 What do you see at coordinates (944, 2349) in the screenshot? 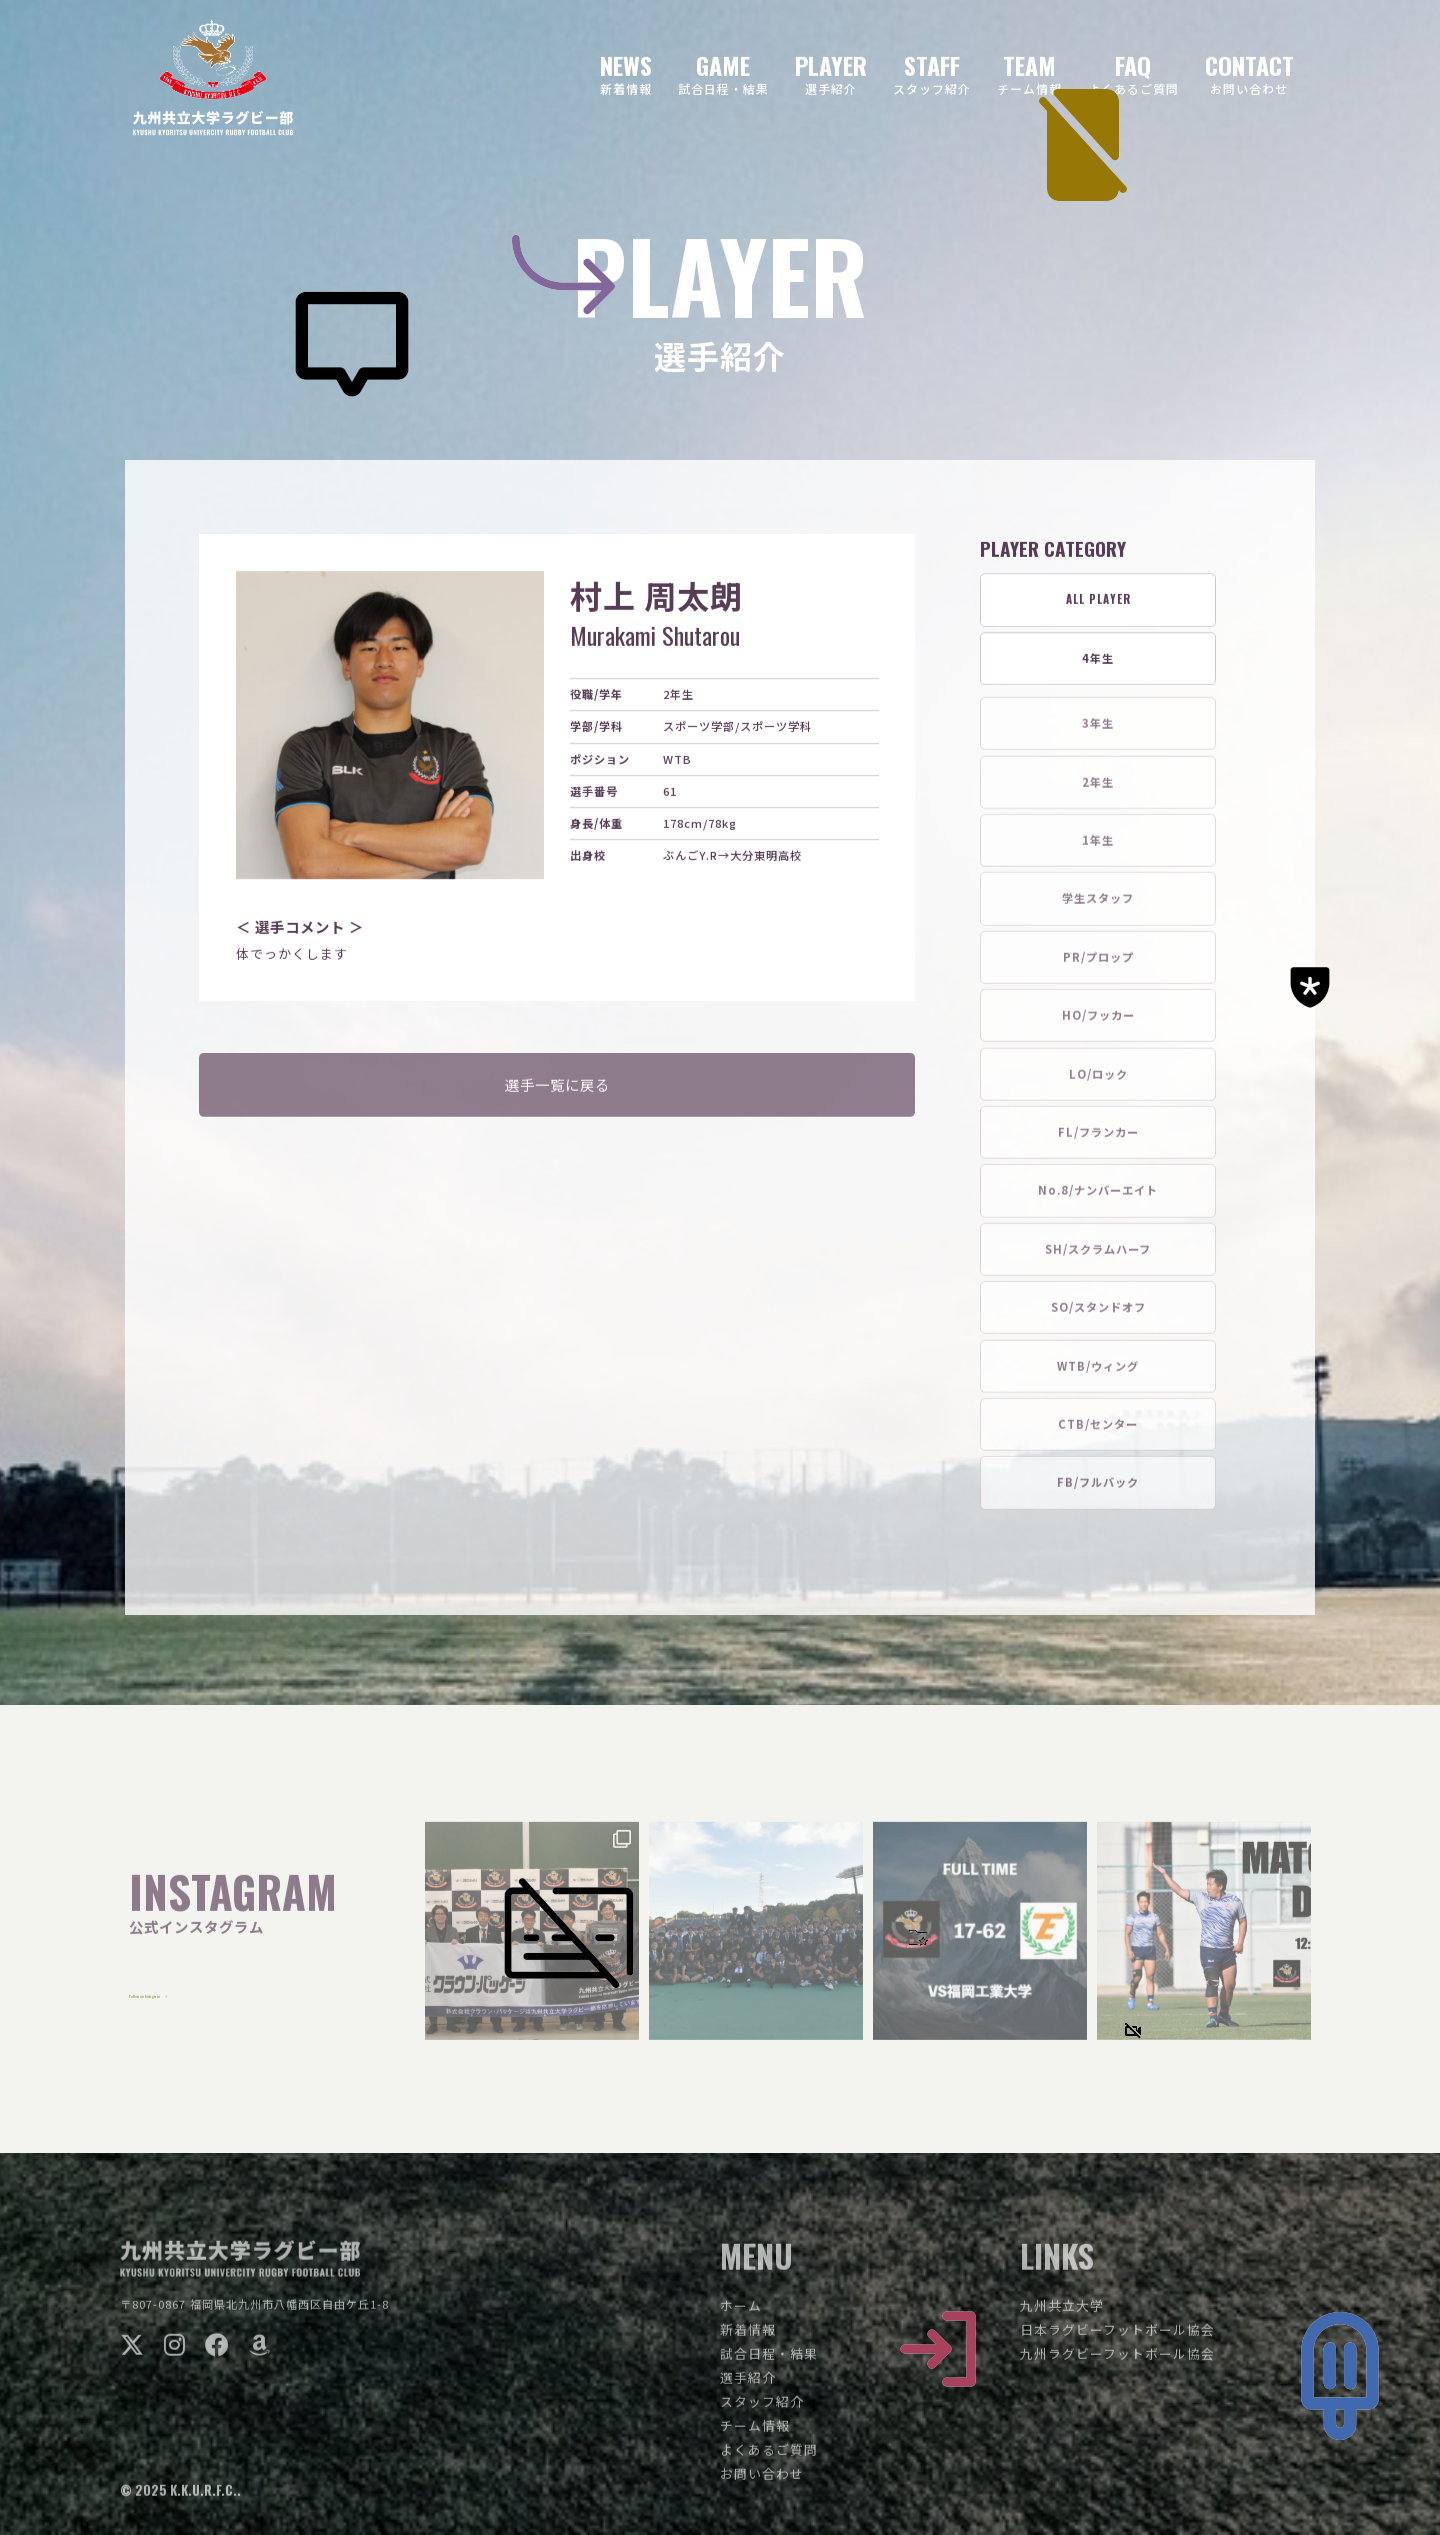
I see `sign in to your account` at bounding box center [944, 2349].